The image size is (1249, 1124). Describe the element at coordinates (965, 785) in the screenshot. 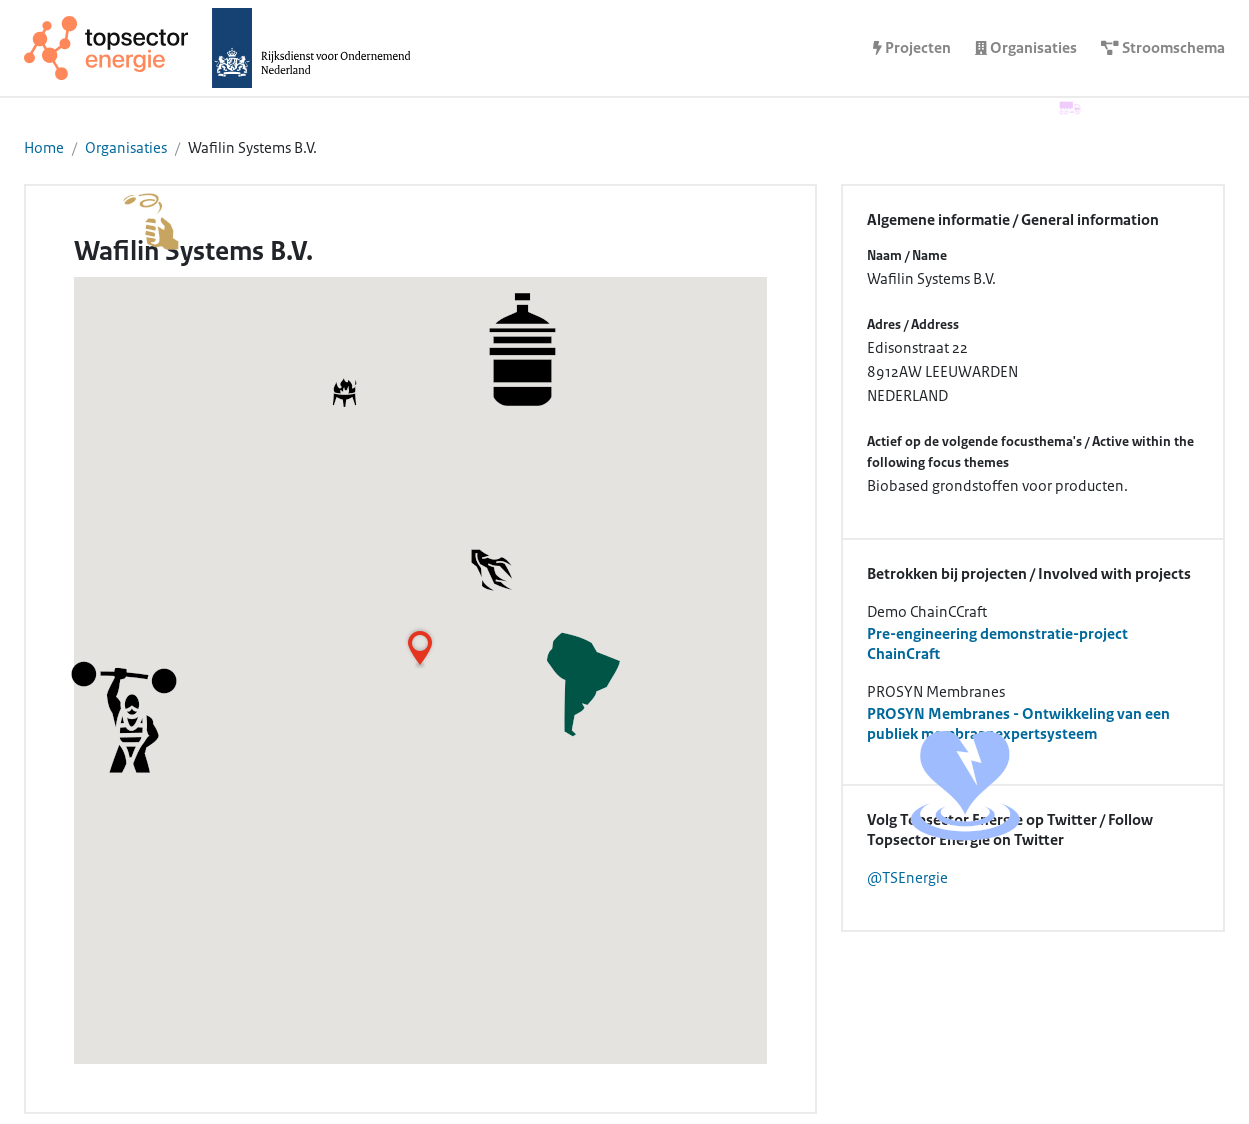

I see `indicates a heartbreak or relationship-ending zone in a game` at that location.